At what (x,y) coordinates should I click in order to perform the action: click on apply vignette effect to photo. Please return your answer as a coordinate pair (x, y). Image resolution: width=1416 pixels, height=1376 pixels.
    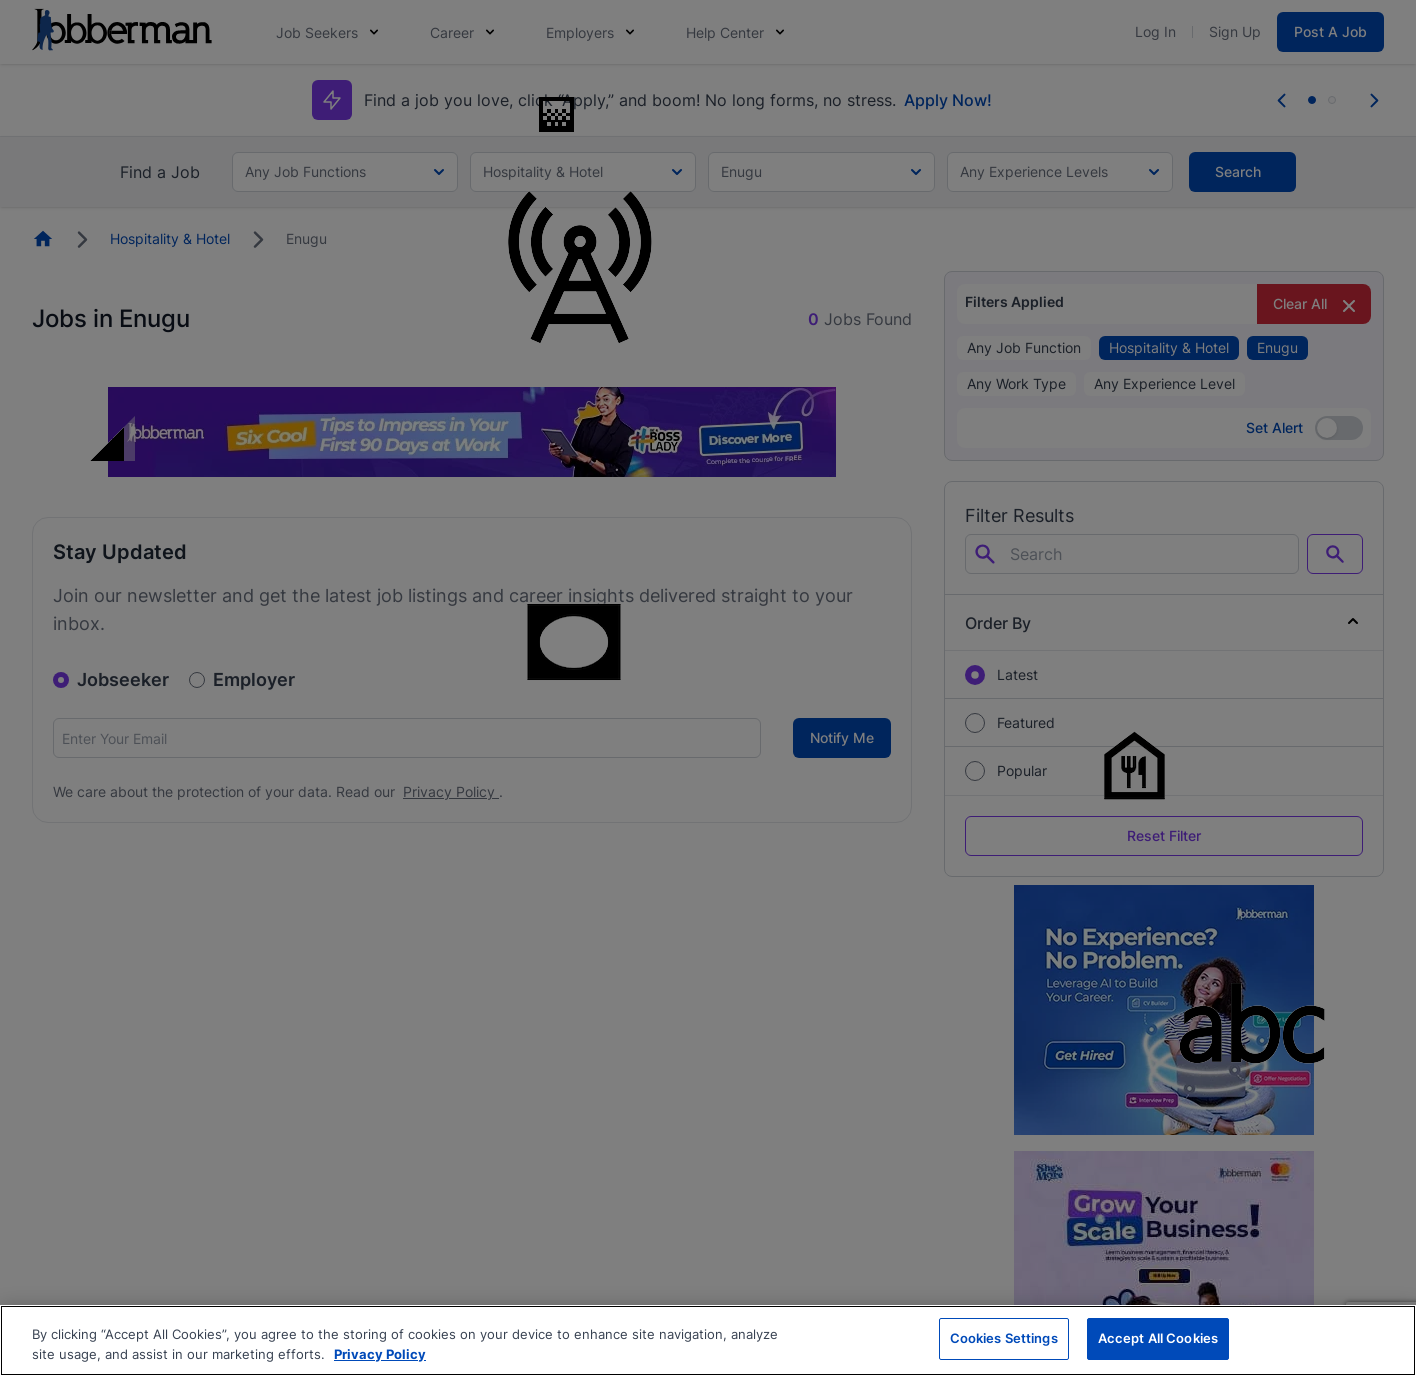
    Looking at the image, I should click on (574, 642).